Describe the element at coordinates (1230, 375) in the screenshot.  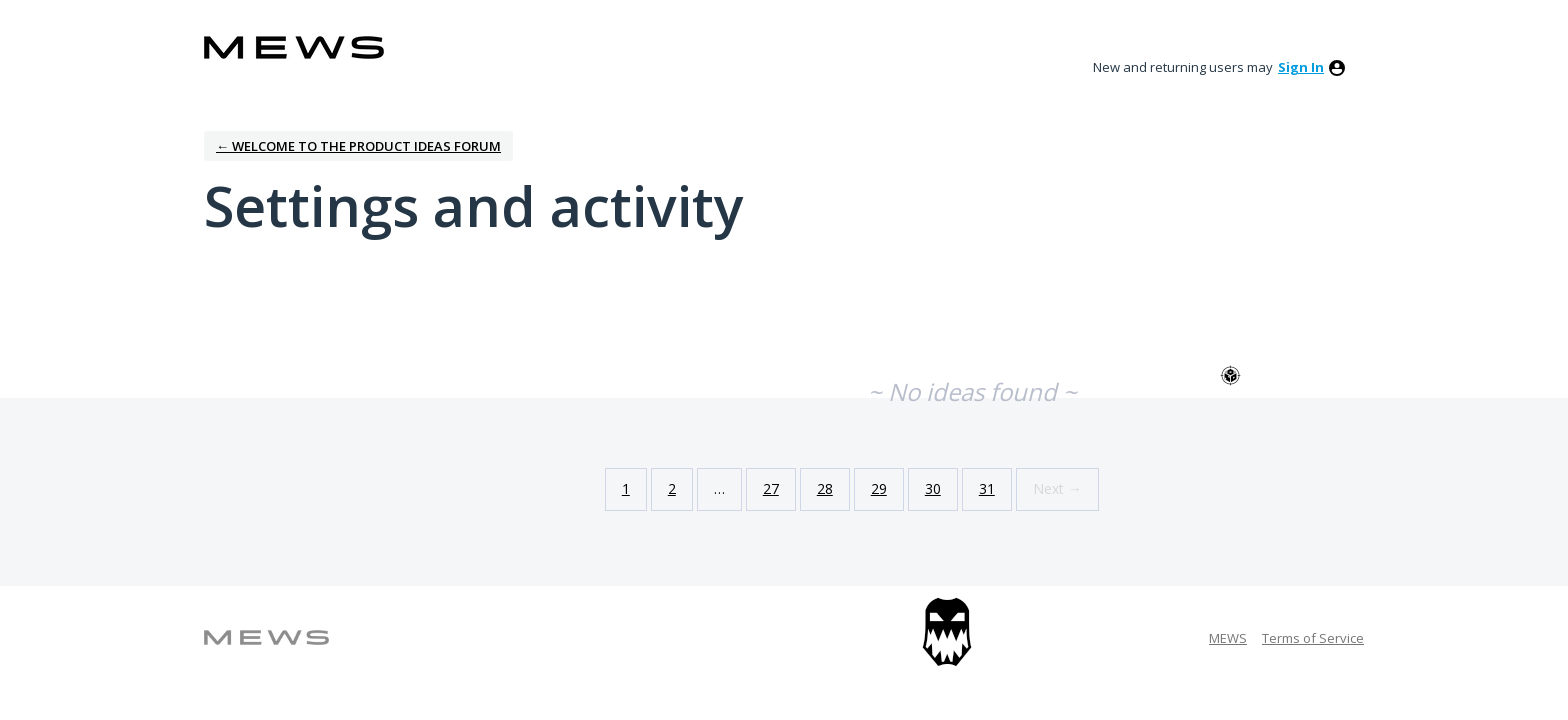
I see `target a random selection or dice roll` at that location.